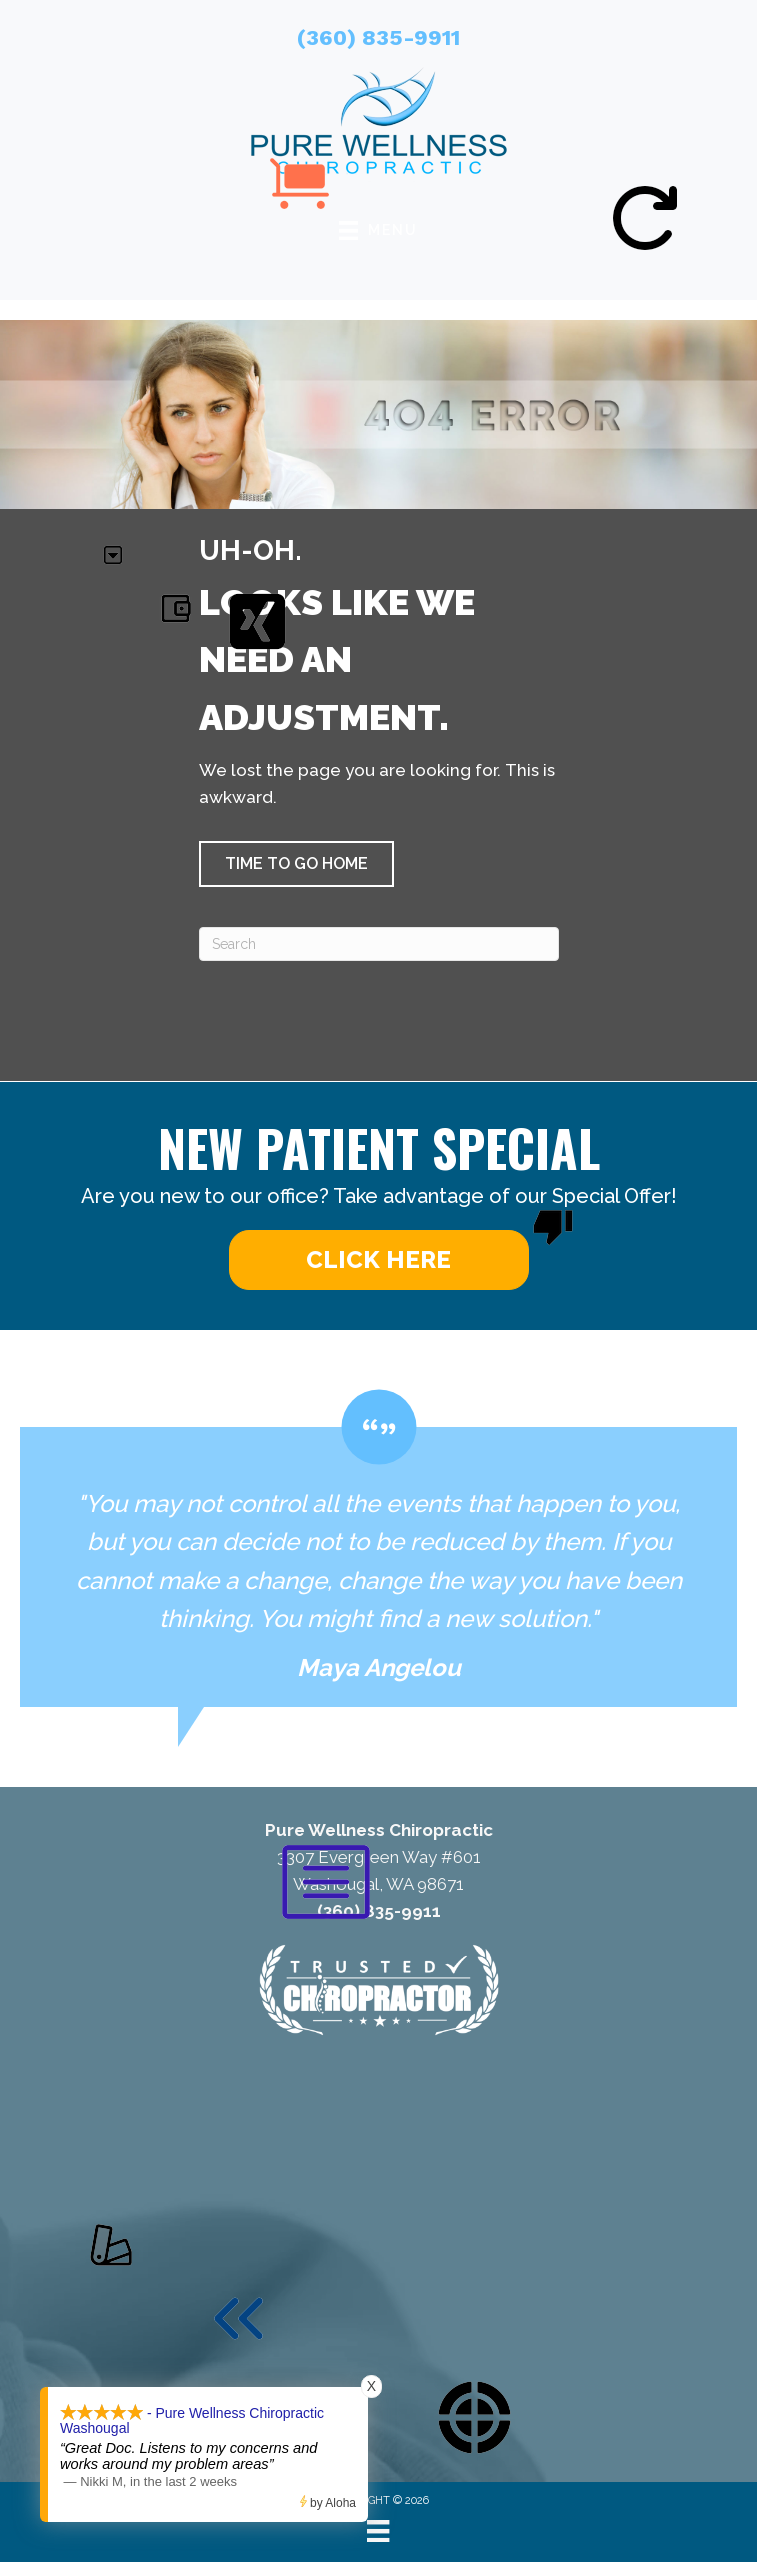 This screenshot has height=2562, width=757. Describe the element at coordinates (553, 1226) in the screenshot. I see `dislike or downvote content` at that location.